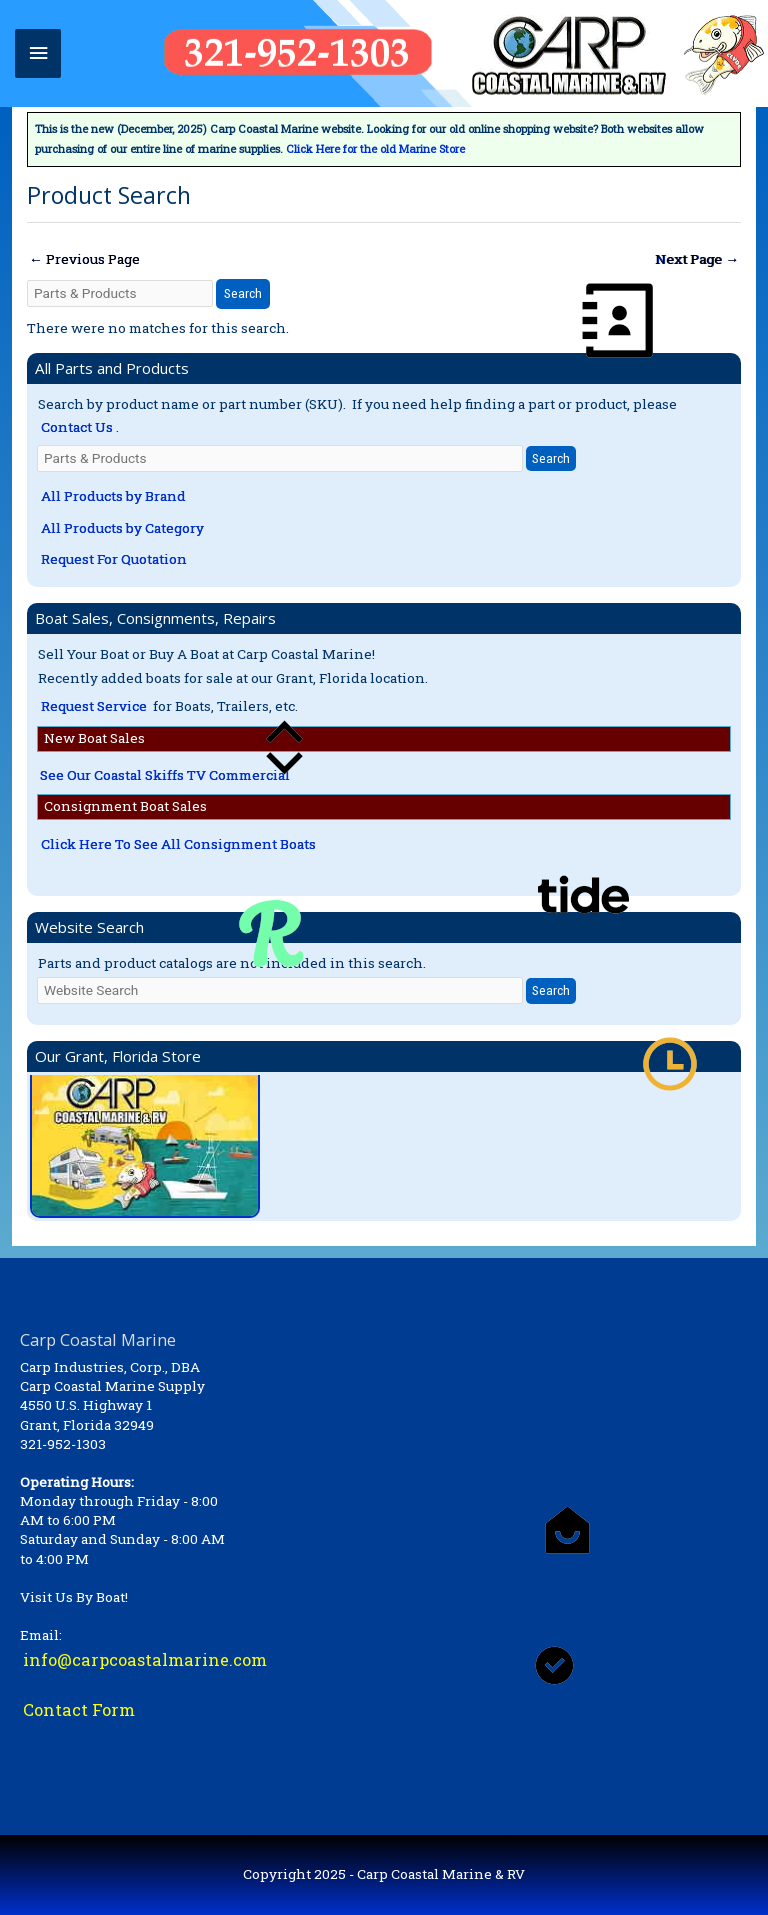 This screenshot has width=768, height=1915. I want to click on open the RunRun.it app, so click(271, 933).